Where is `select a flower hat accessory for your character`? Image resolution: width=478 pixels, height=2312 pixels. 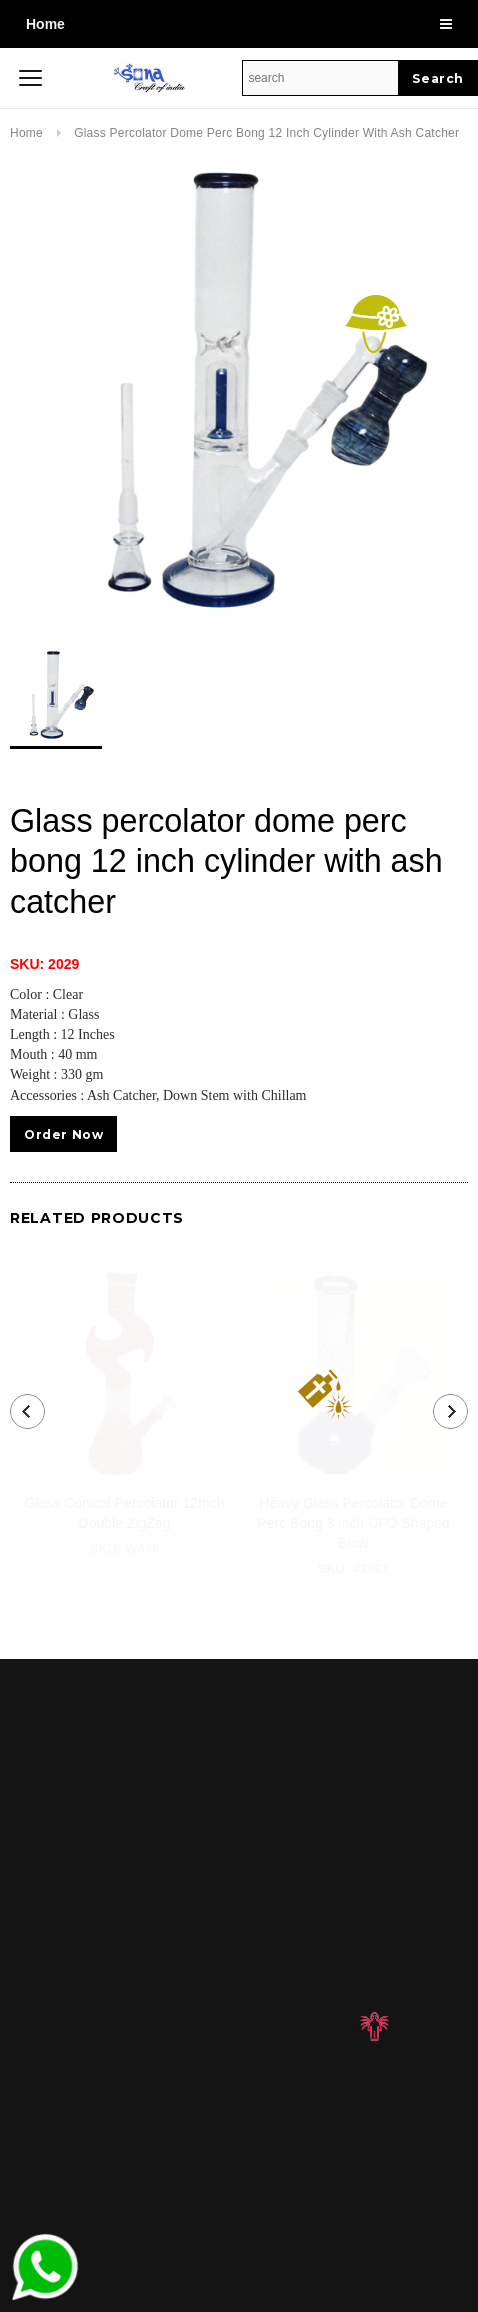 select a flower hat accessory for your character is located at coordinates (376, 324).